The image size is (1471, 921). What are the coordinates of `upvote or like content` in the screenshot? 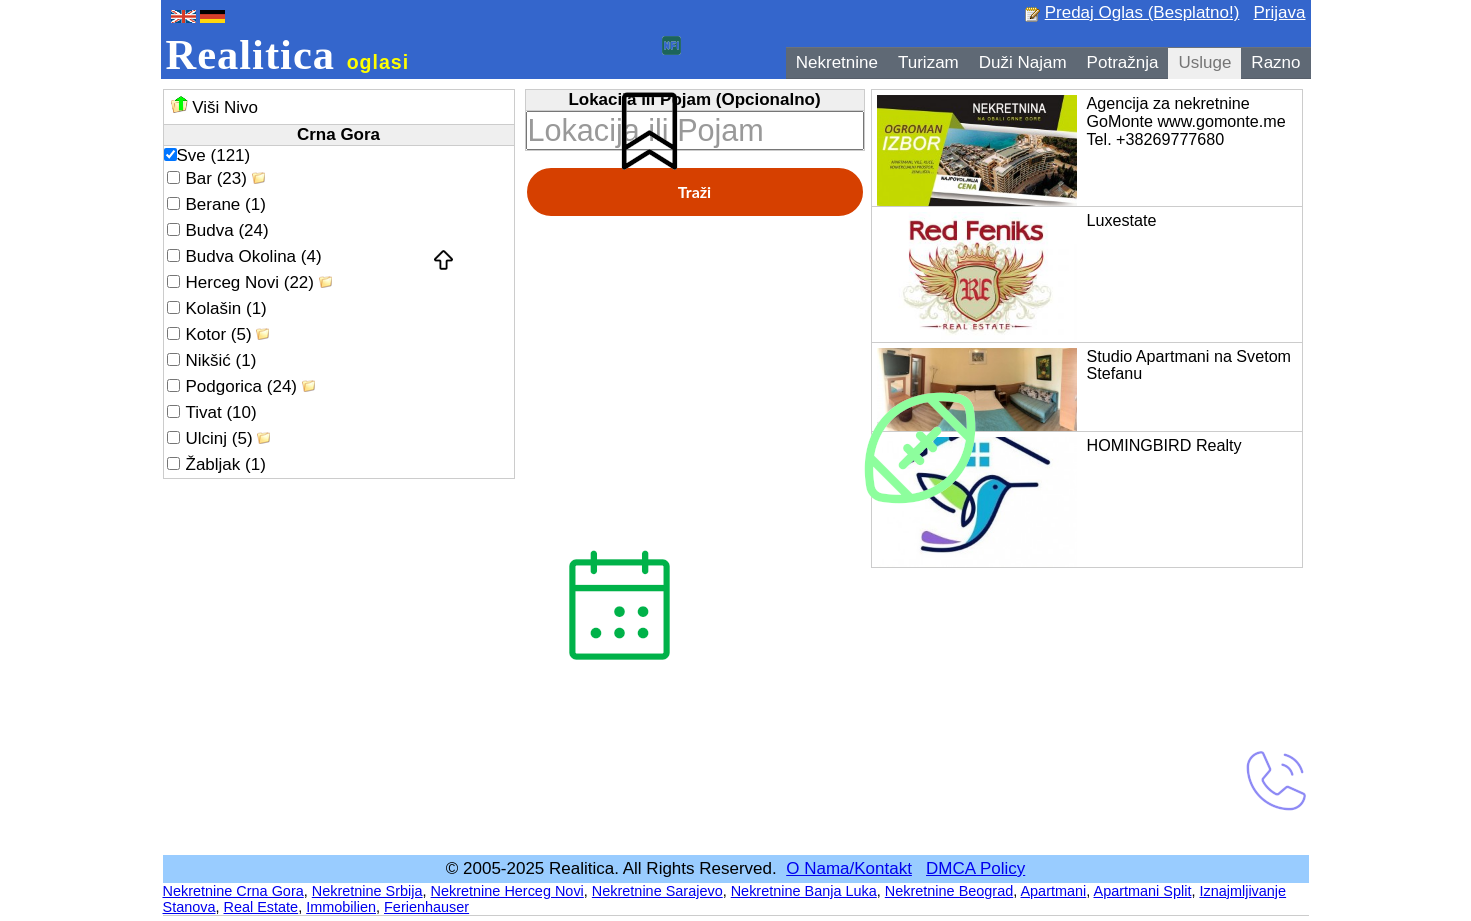 It's located at (443, 260).